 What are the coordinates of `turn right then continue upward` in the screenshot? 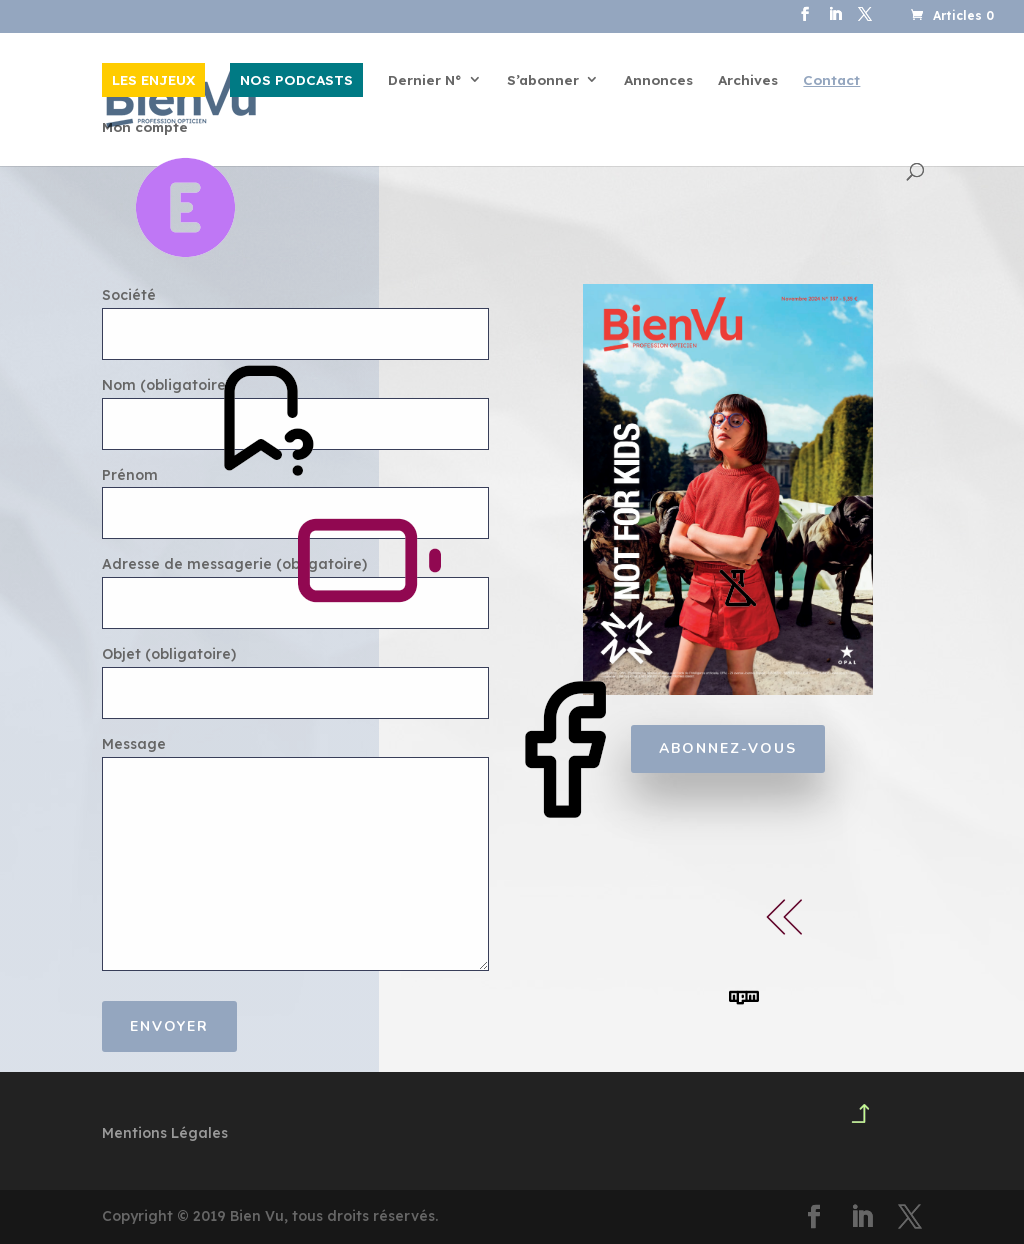 It's located at (860, 1113).